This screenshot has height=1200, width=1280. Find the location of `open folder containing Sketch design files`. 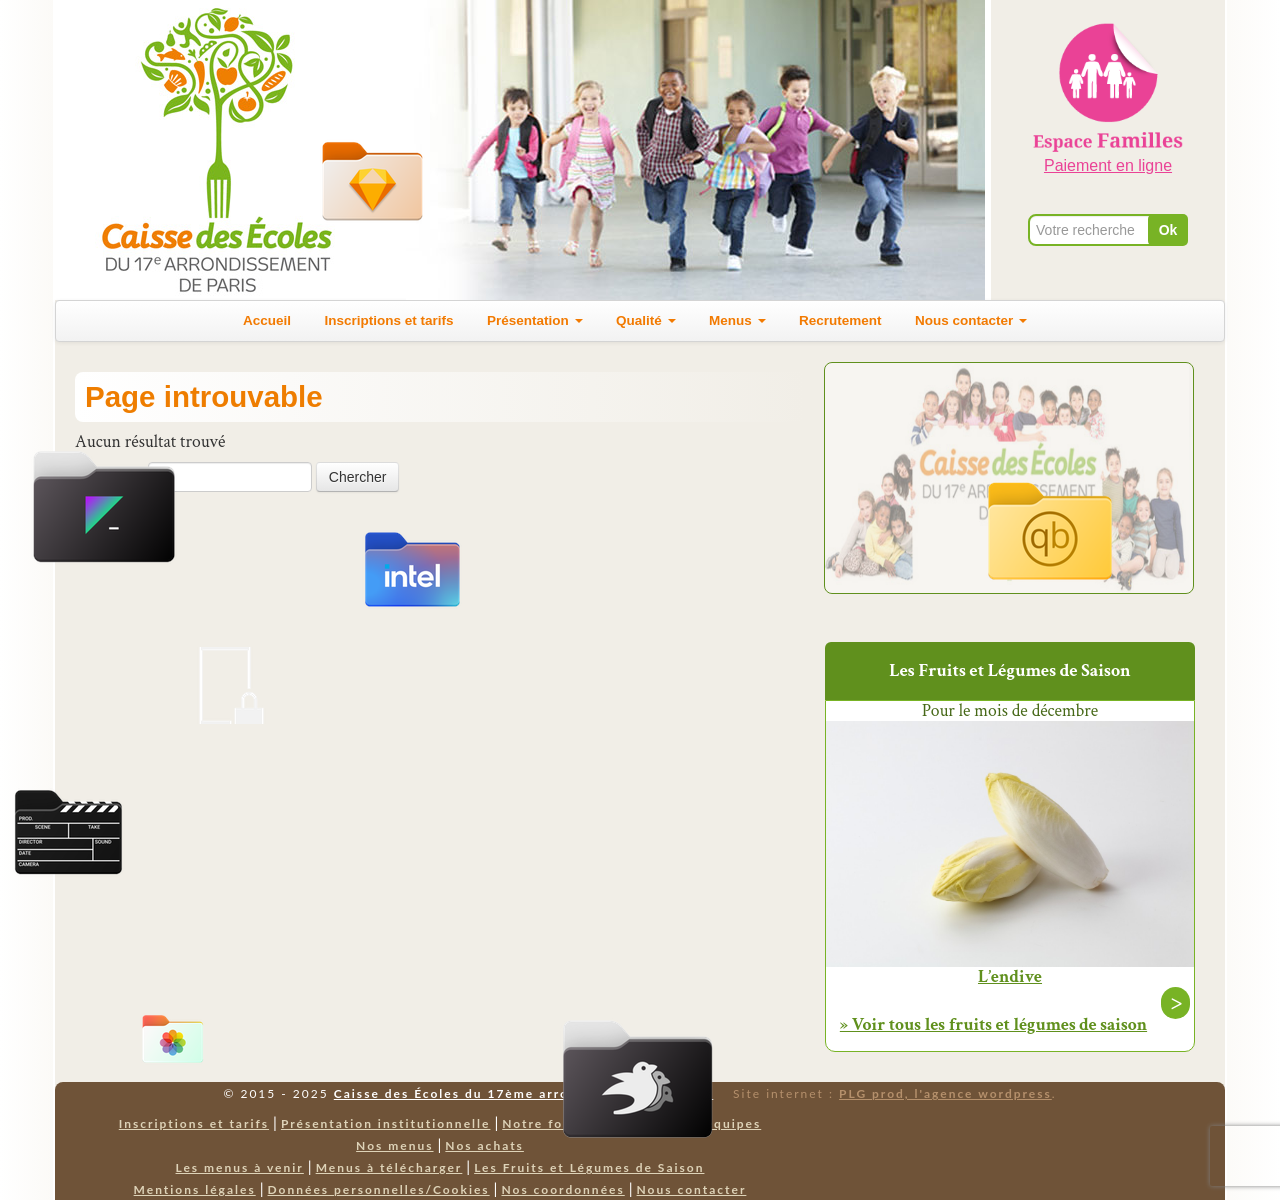

open folder containing Sketch design files is located at coordinates (372, 184).